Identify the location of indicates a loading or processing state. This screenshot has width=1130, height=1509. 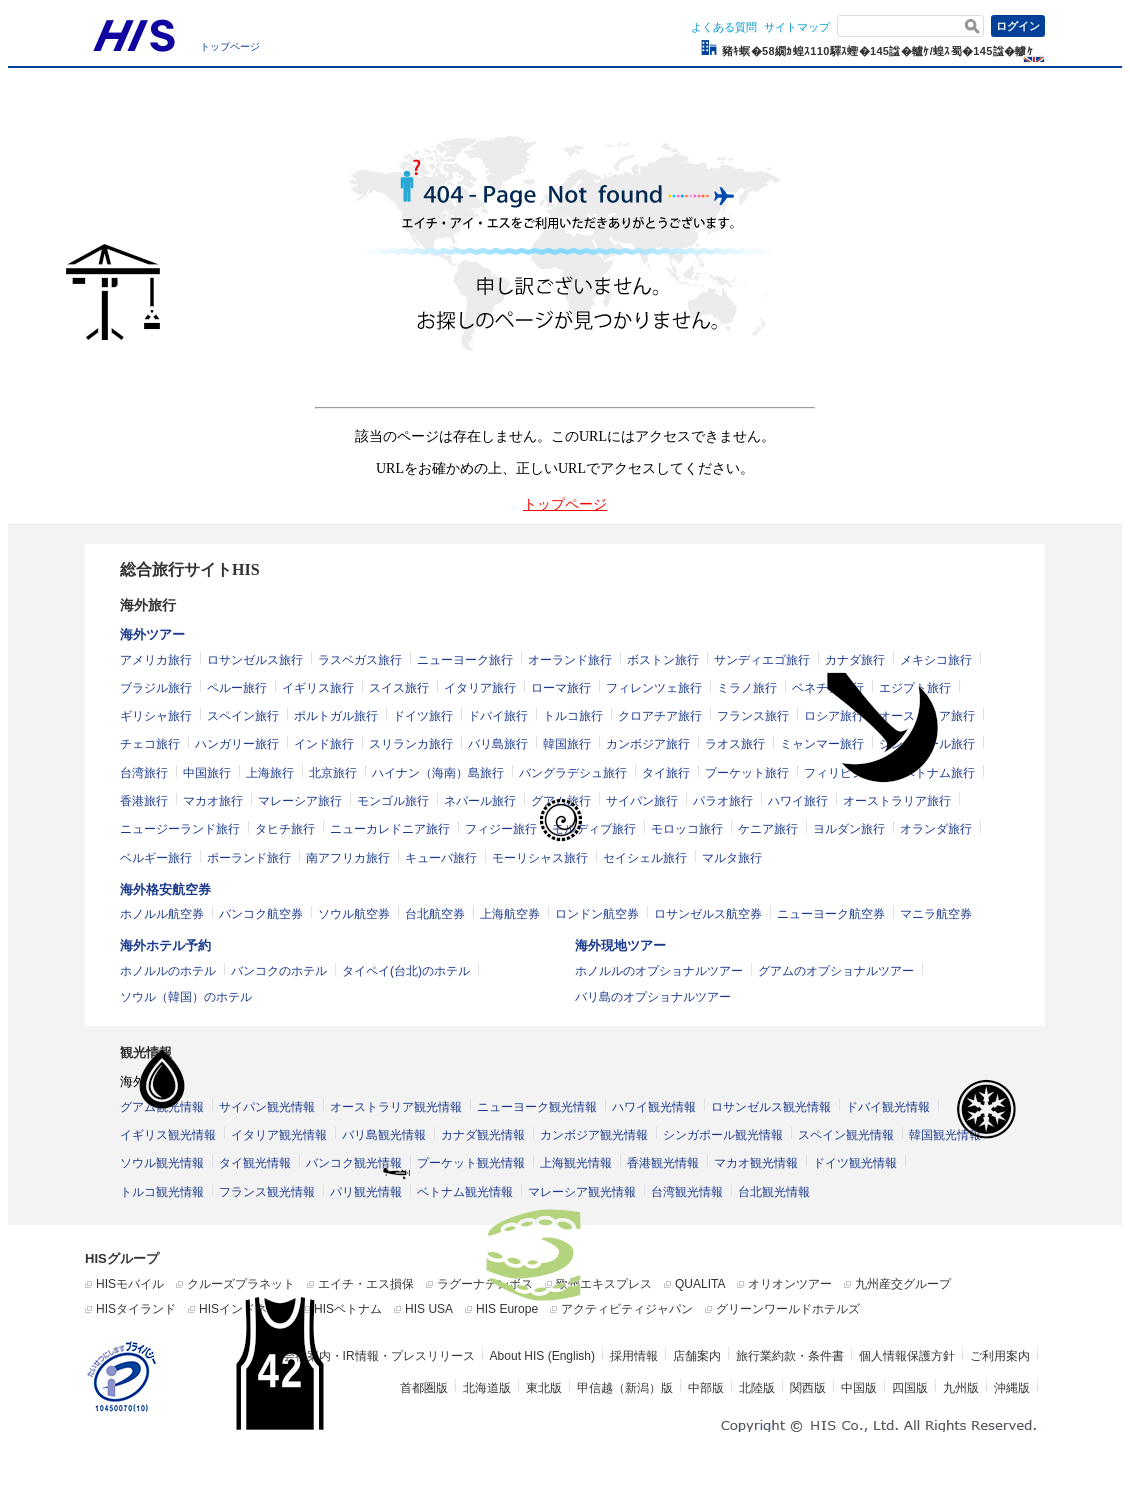
(561, 820).